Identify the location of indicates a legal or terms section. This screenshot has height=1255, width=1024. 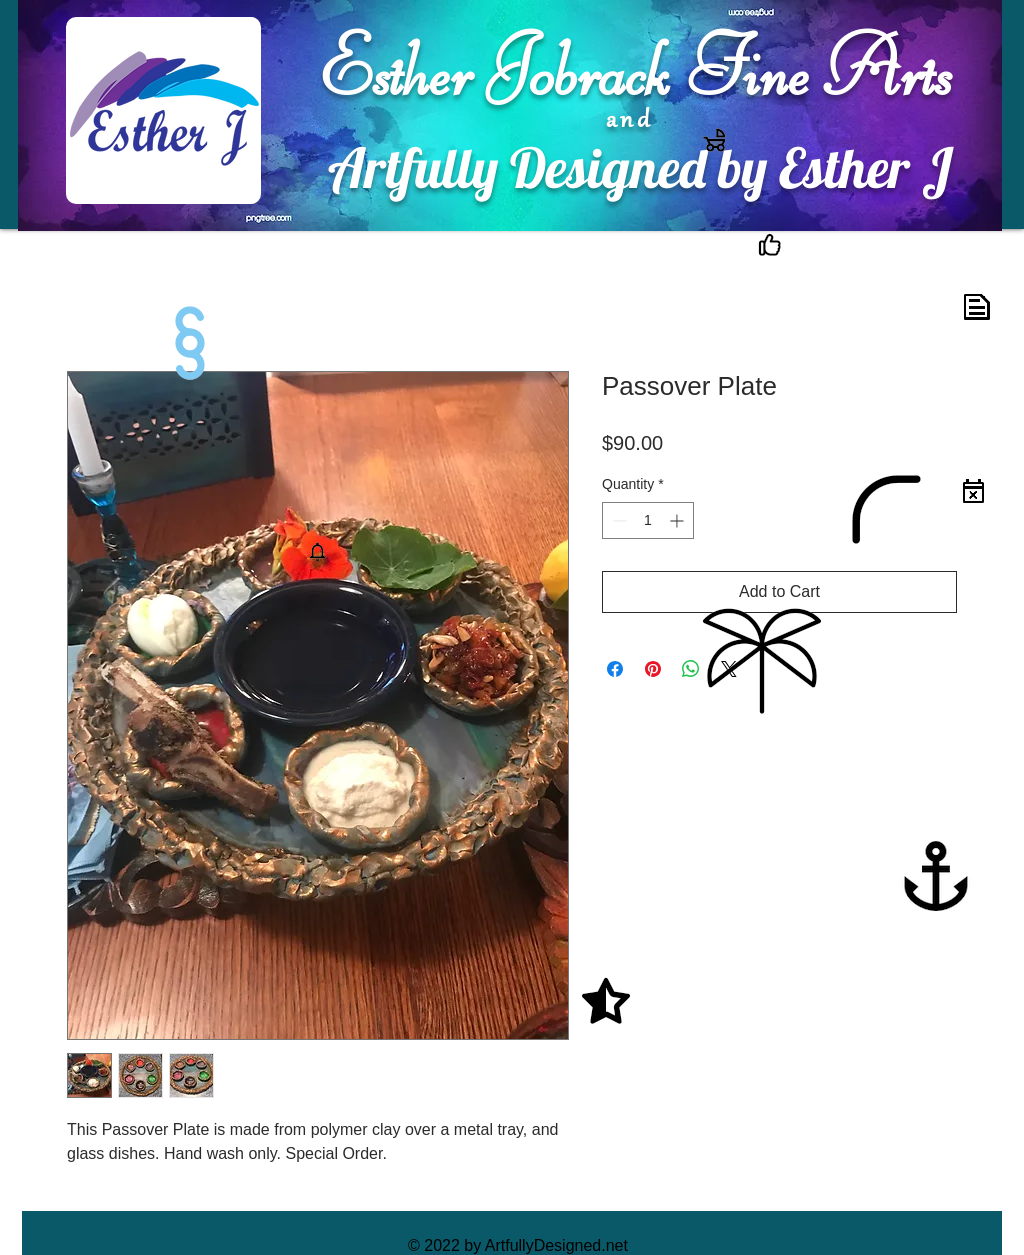
(190, 343).